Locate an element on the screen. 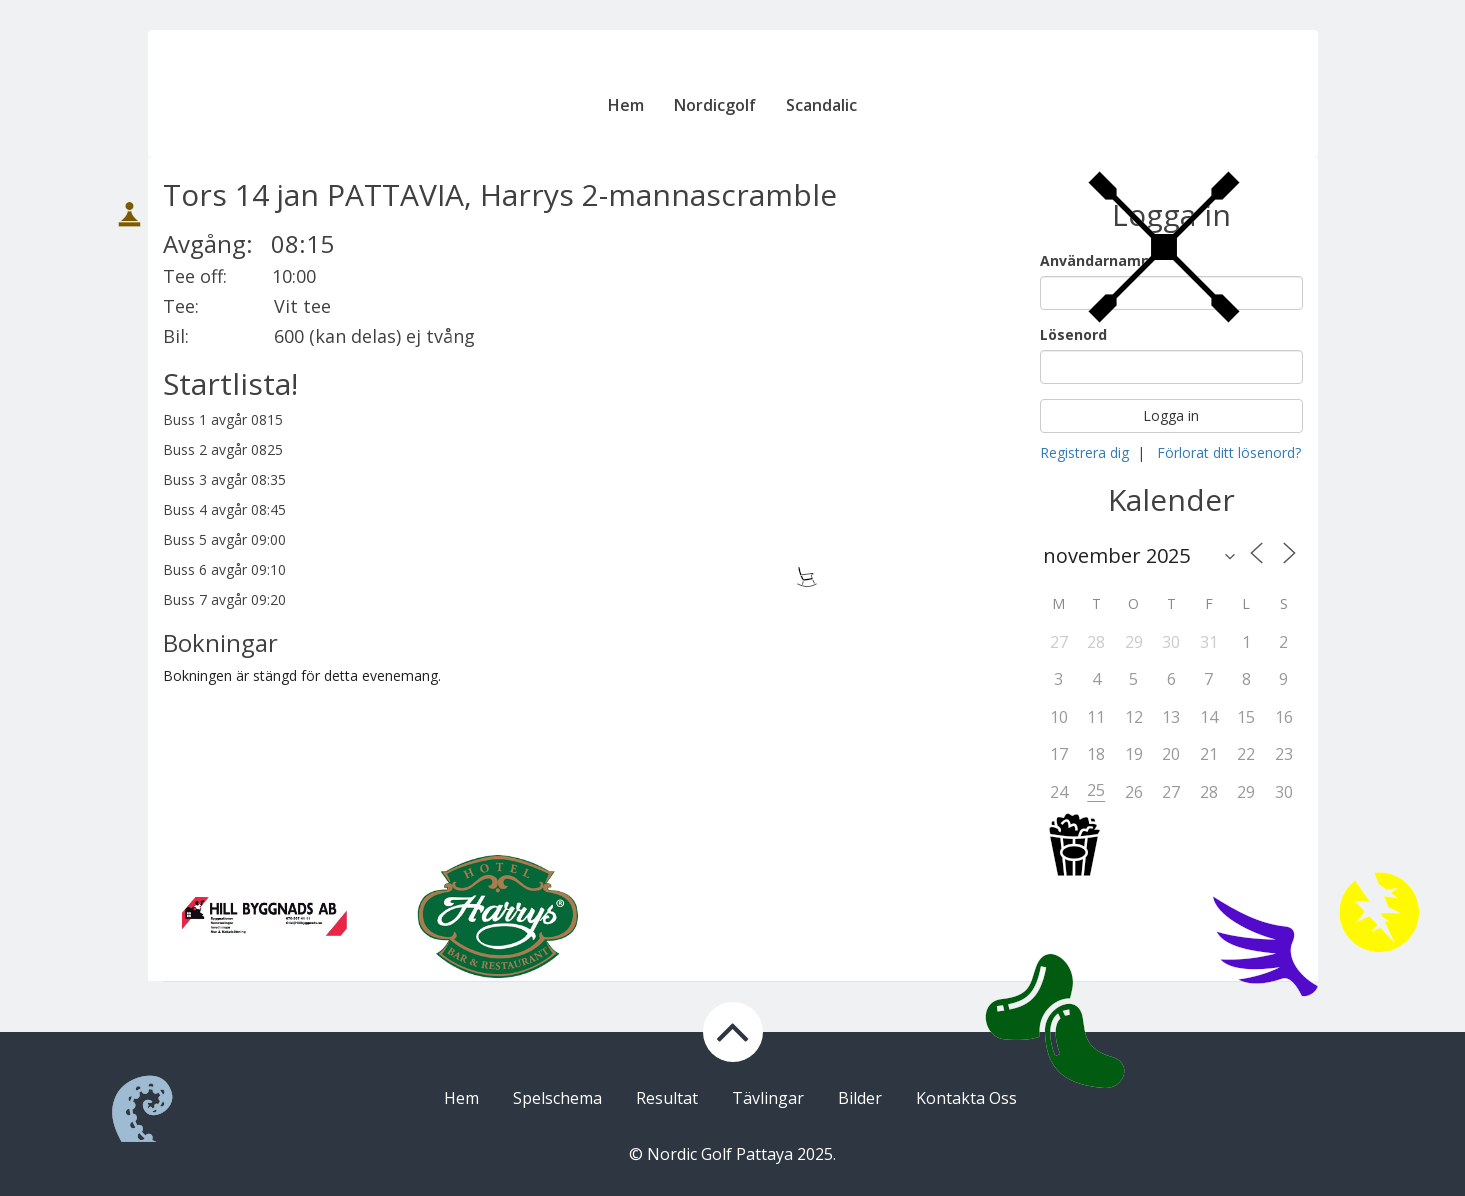 The height and width of the screenshot is (1196, 1465). access vehicle maintenance tools is located at coordinates (1164, 247).